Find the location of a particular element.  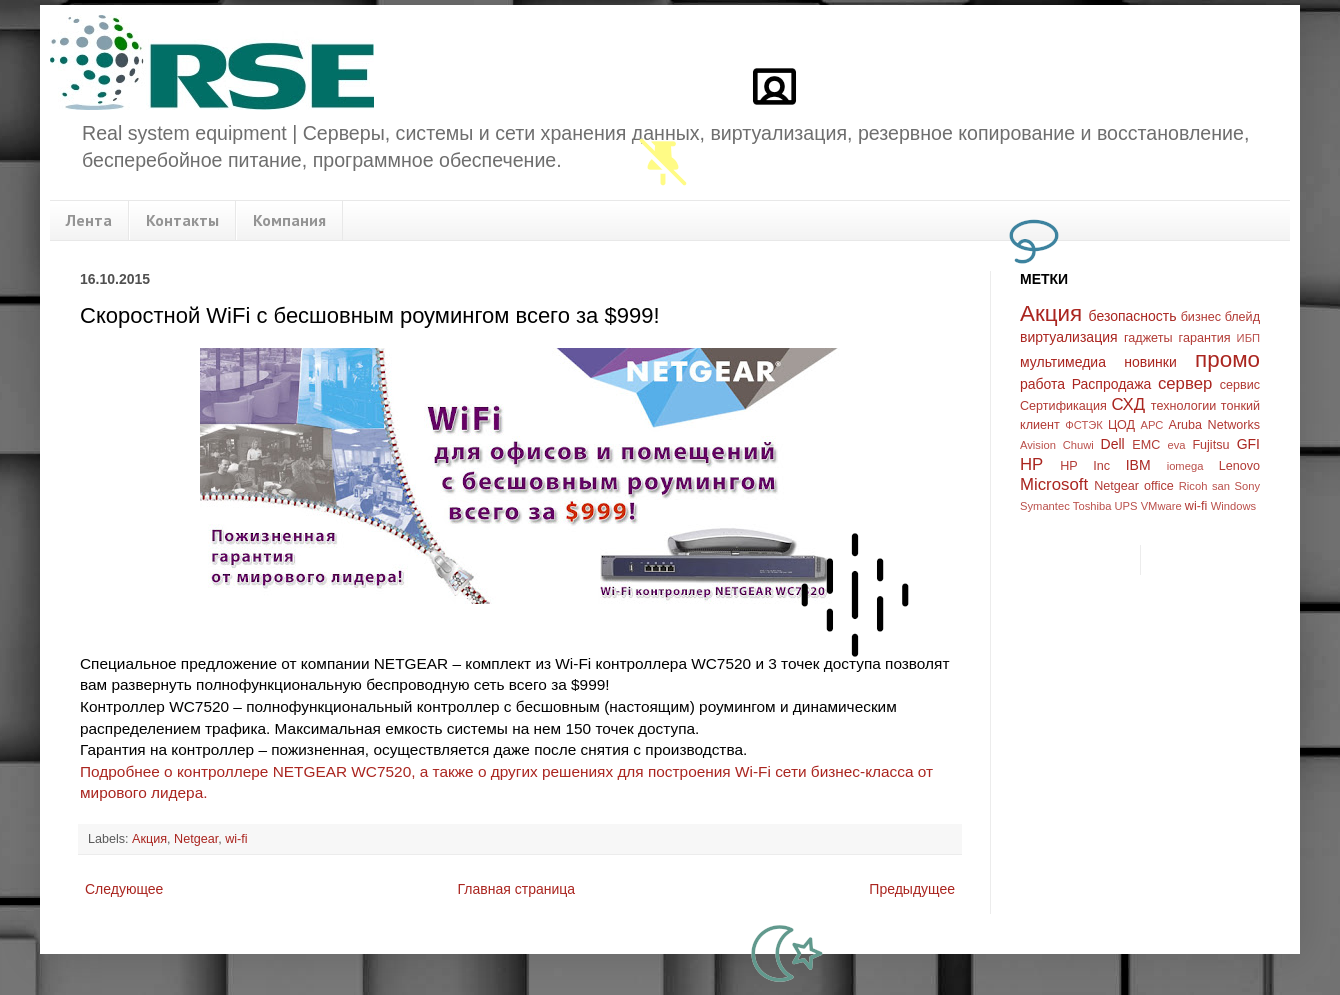

open google podcasts is located at coordinates (855, 595).